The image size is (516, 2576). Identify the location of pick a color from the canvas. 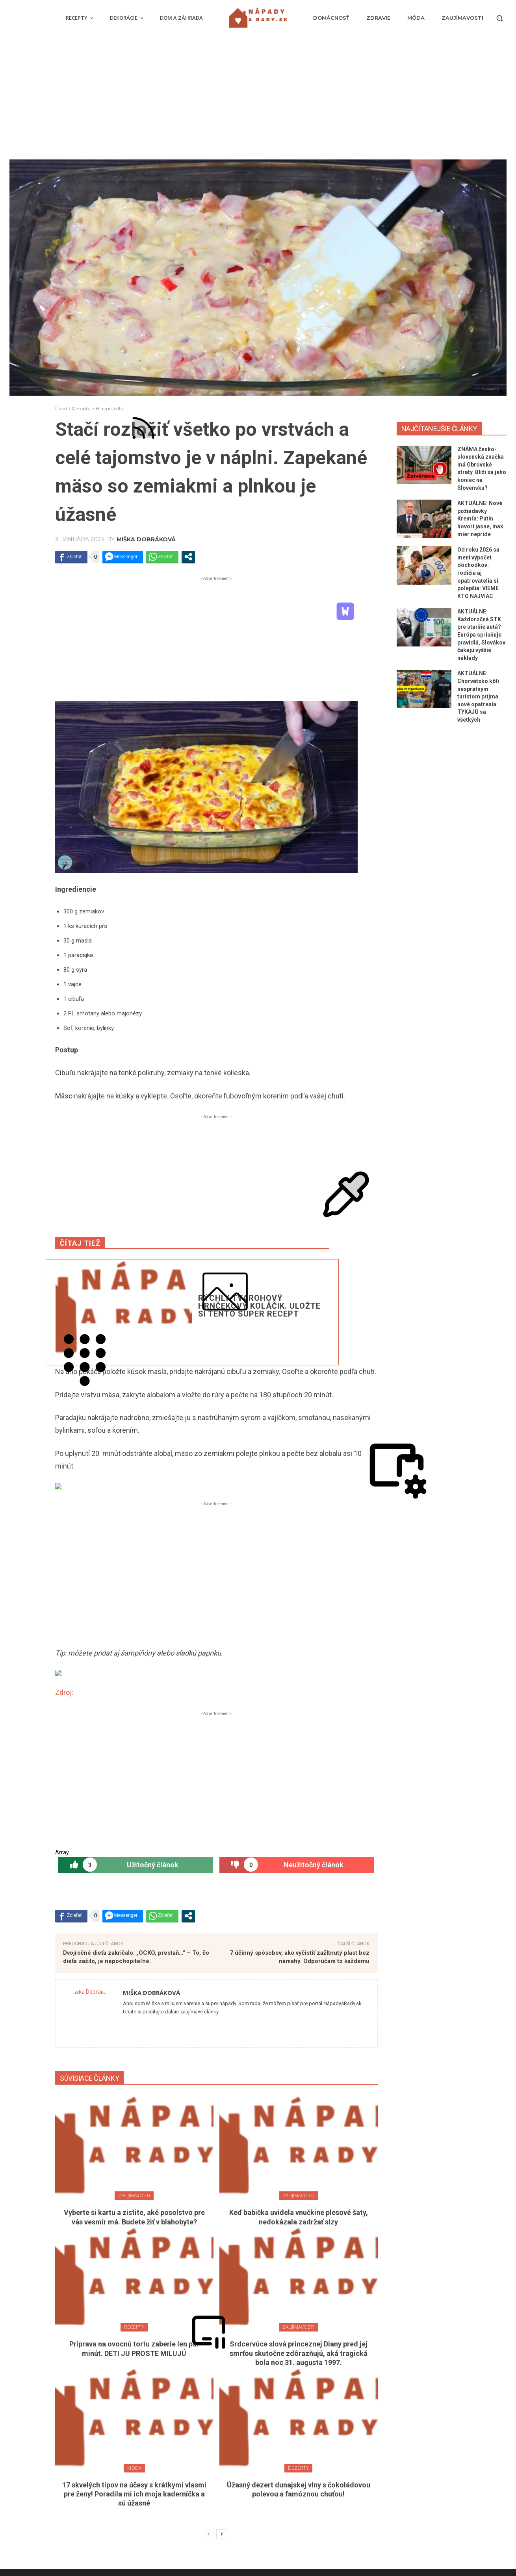
(346, 1194).